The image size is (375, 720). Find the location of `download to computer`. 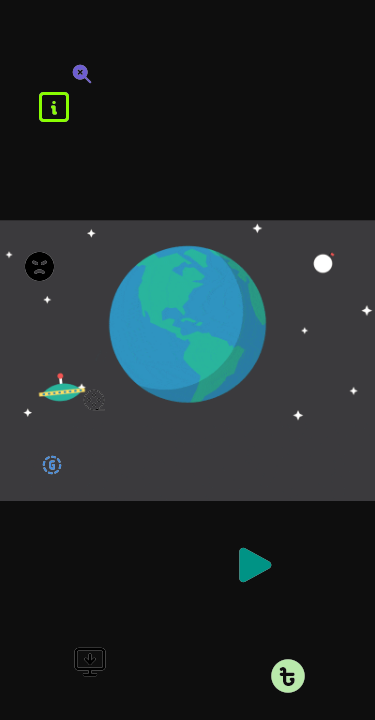

download to computer is located at coordinates (90, 662).